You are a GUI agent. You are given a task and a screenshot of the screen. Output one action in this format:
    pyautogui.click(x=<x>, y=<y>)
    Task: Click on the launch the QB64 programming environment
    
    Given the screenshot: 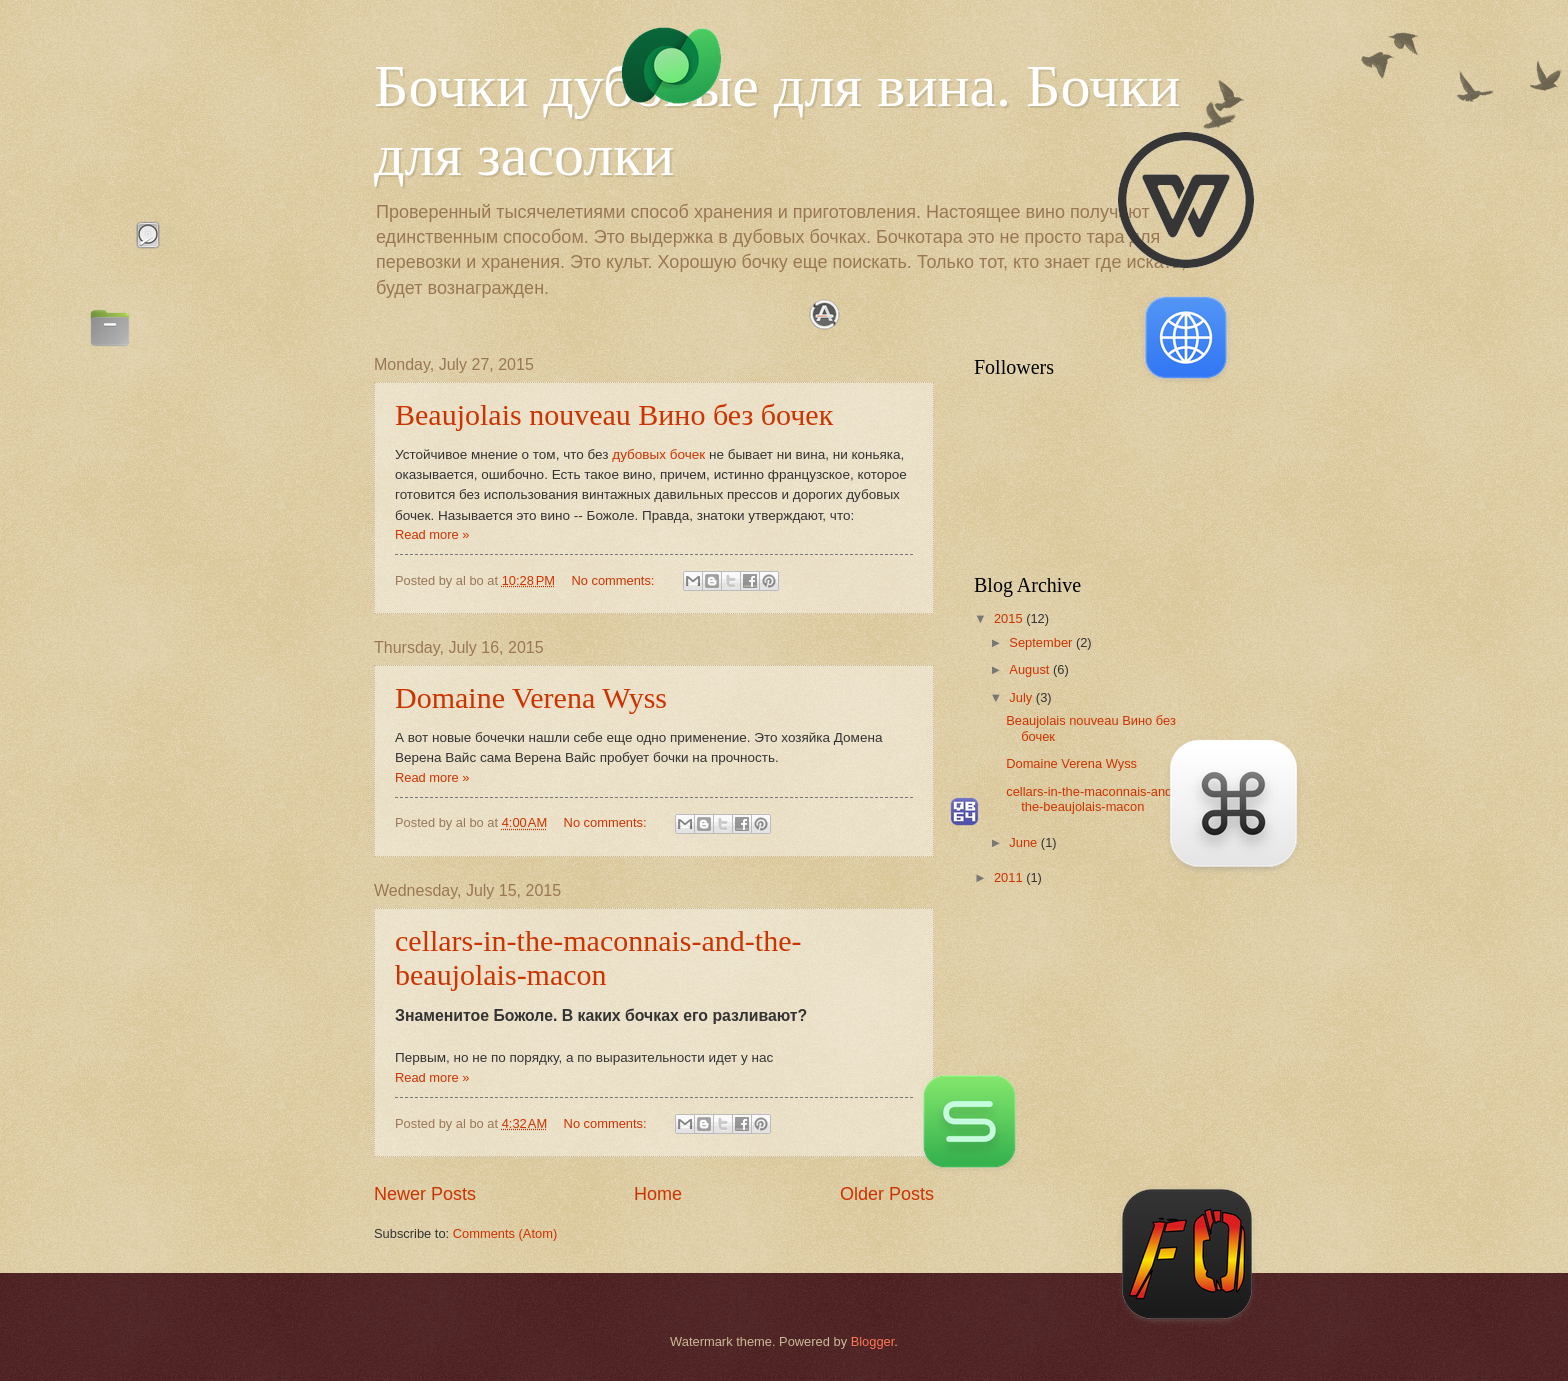 What is the action you would take?
    pyautogui.click(x=964, y=811)
    